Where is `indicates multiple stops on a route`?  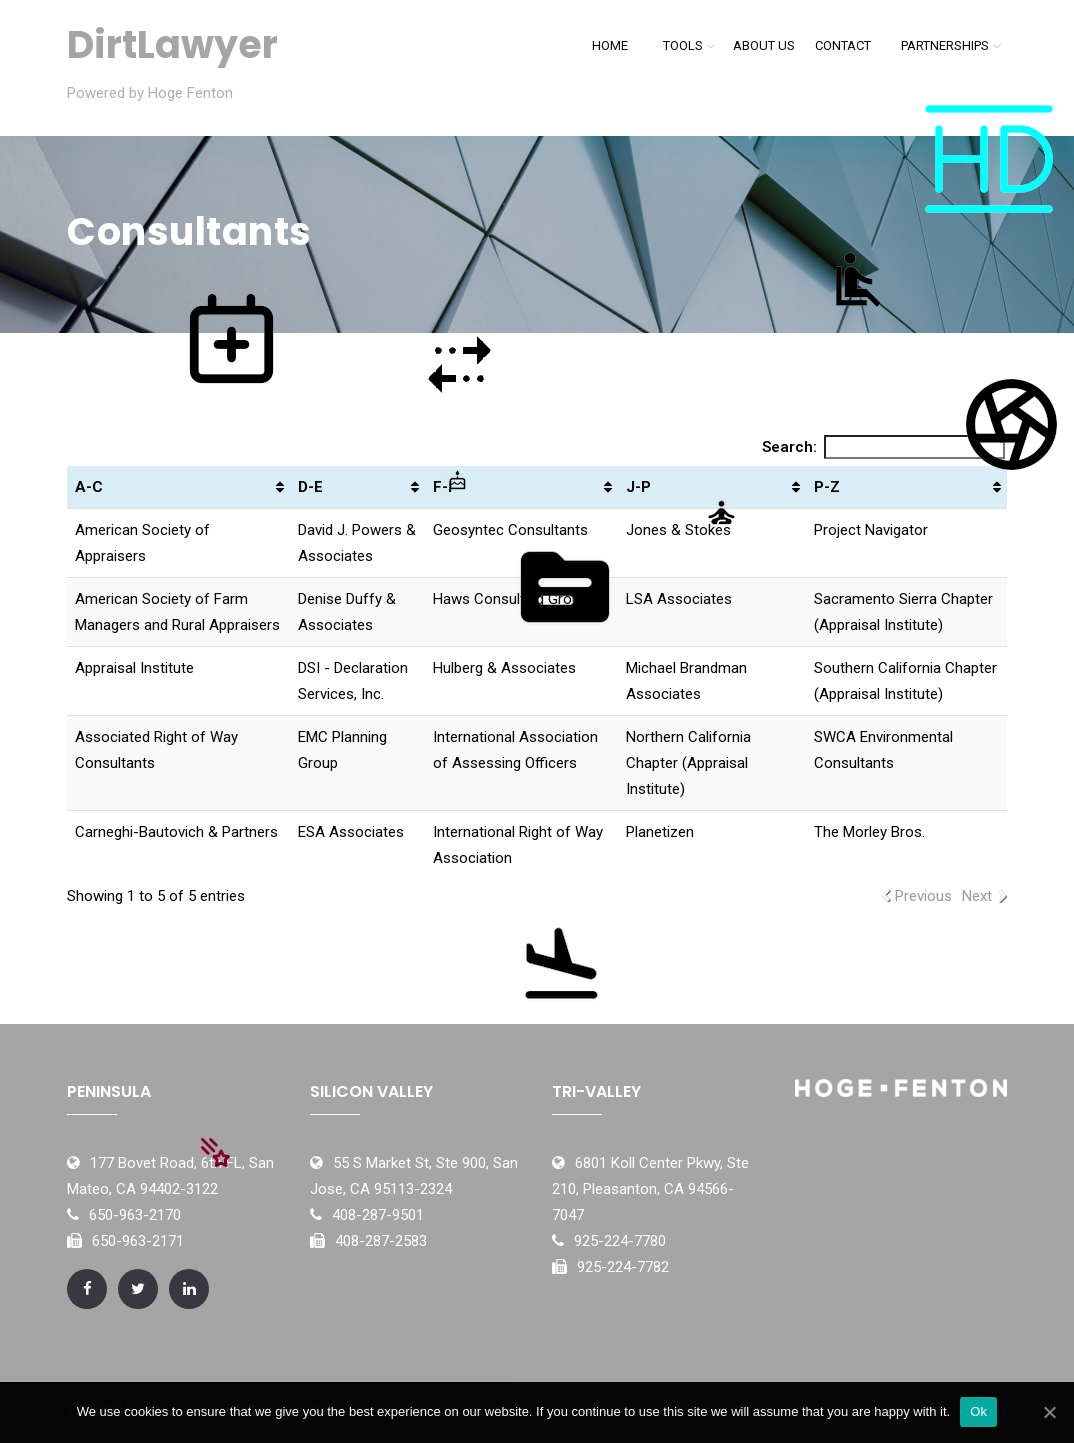
indicates multiple stops on a route is located at coordinates (459, 364).